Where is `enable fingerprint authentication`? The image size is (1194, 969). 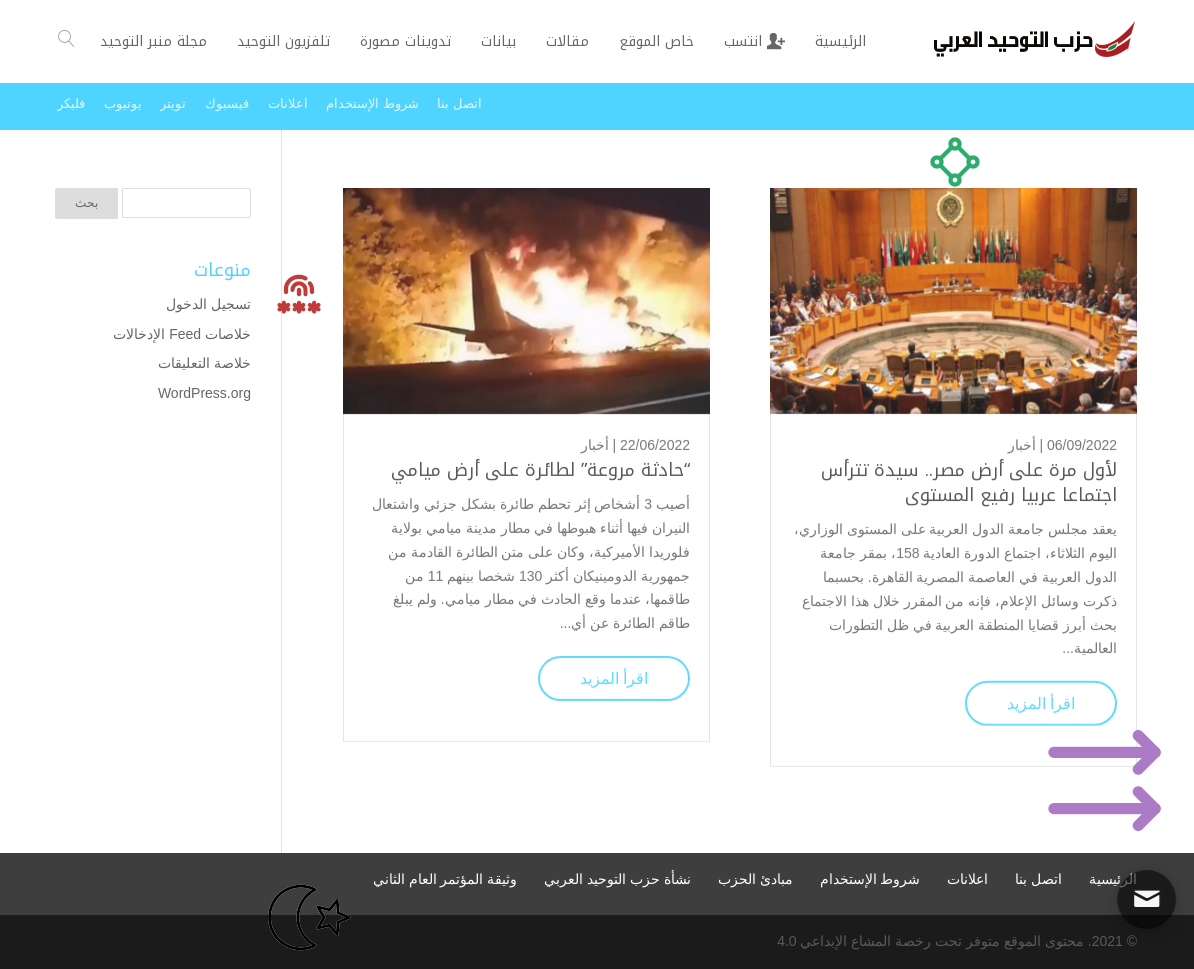
enable fingerprint authentication is located at coordinates (299, 292).